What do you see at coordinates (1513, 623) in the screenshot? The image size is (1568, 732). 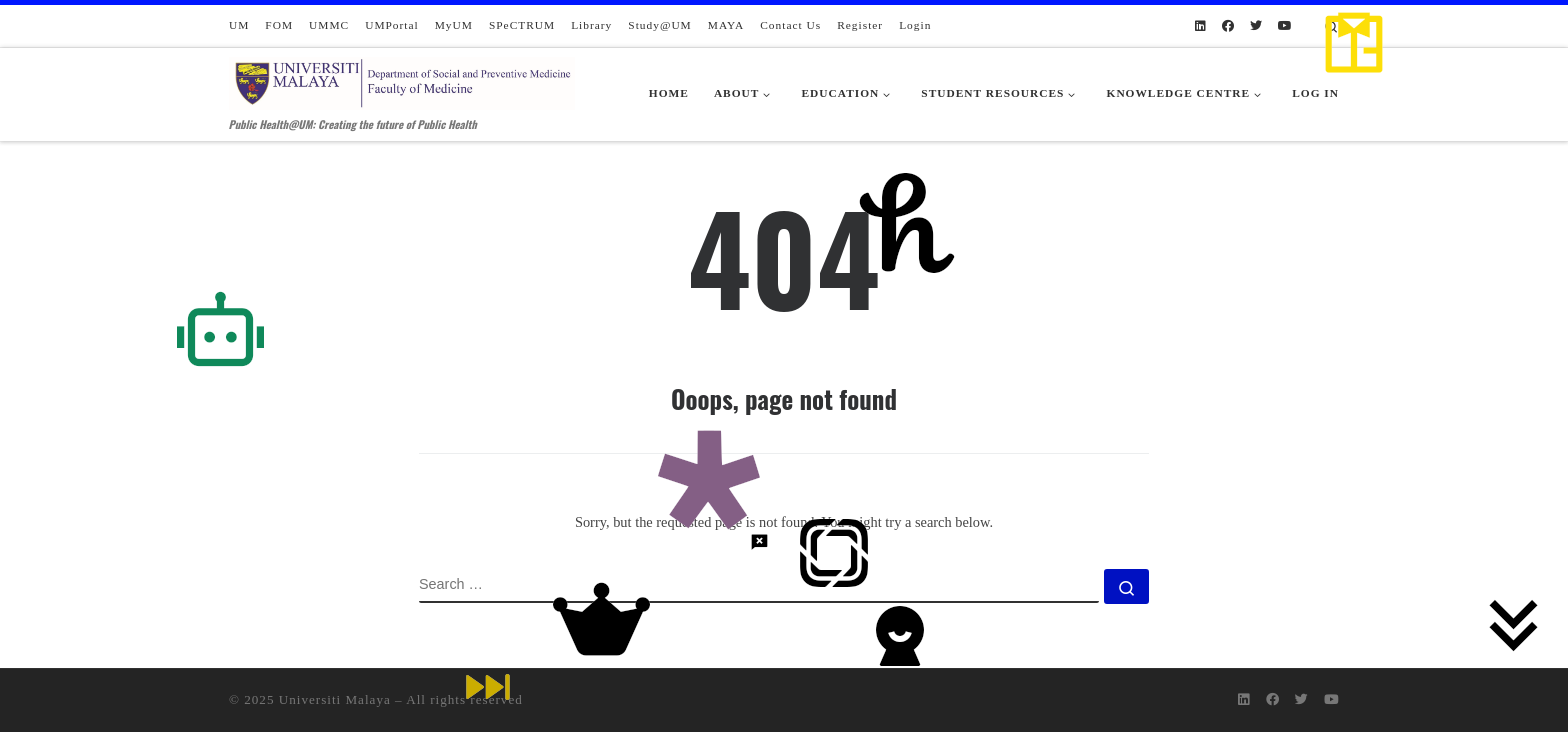 I see `scroll down to see more content` at bounding box center [1513, 623].